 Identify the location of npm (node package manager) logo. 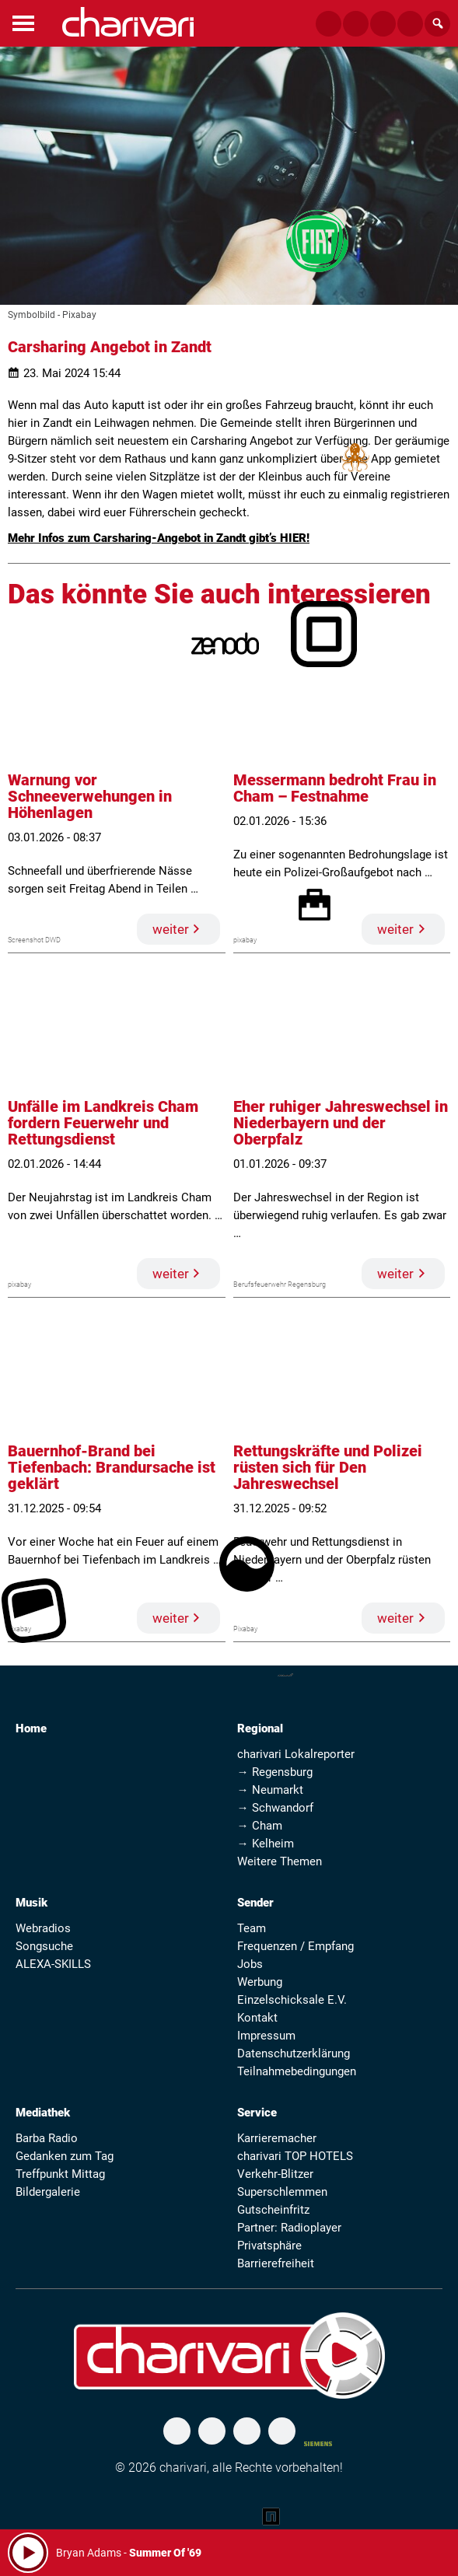
(271, 2516).